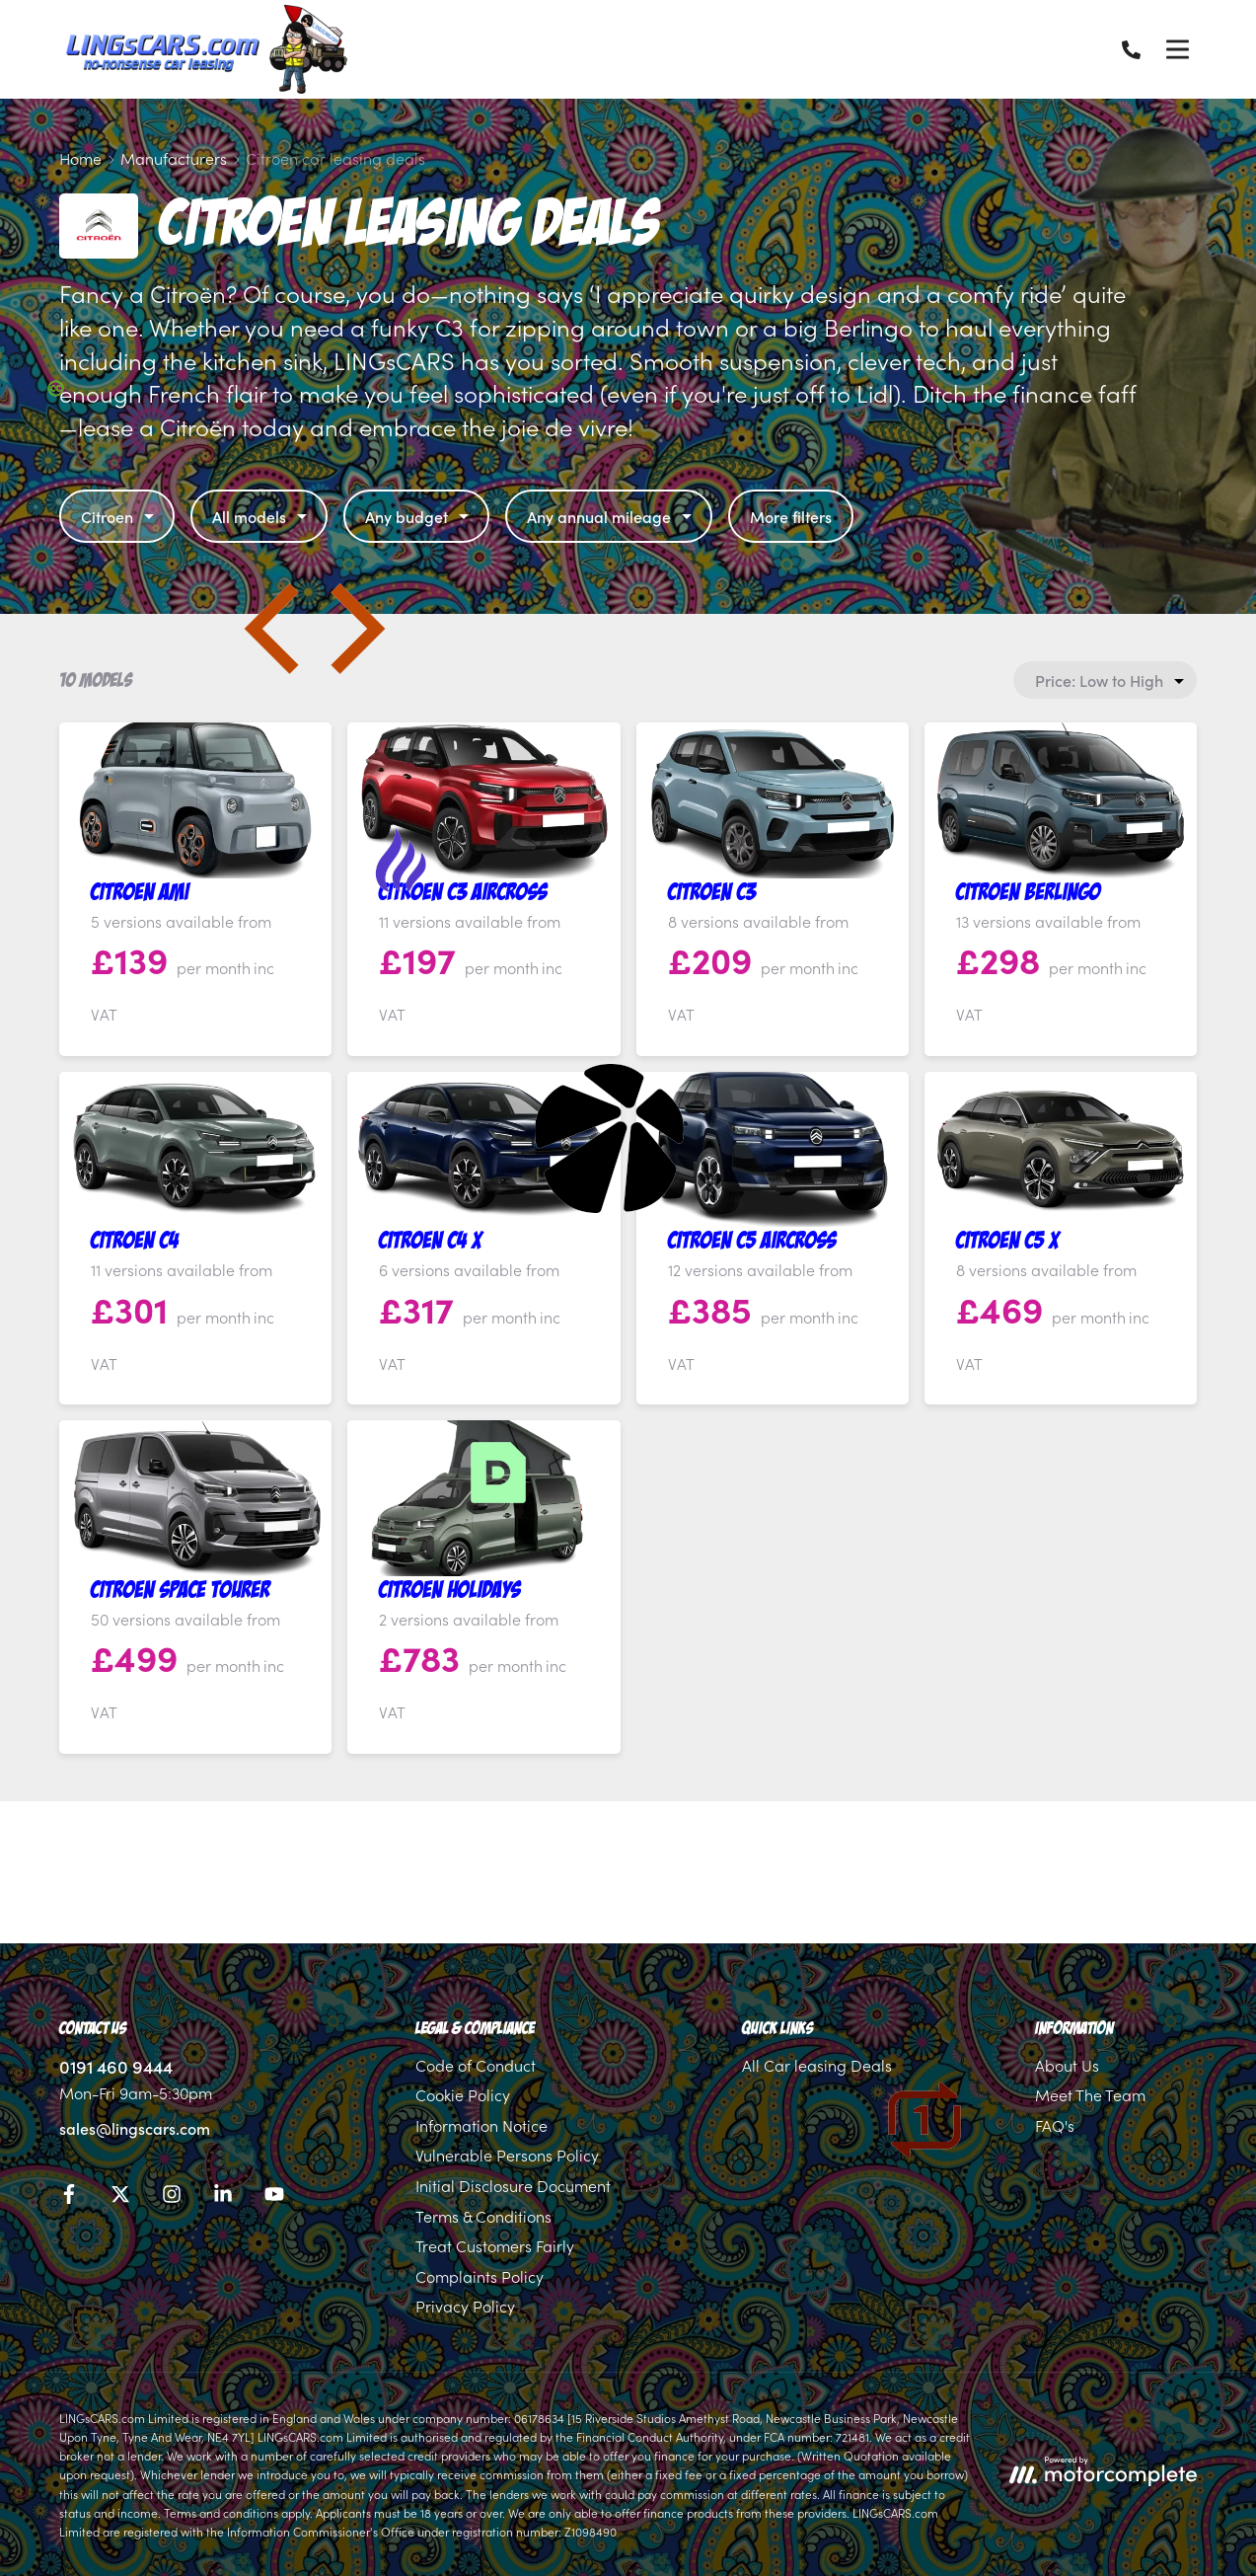 The height and width of the screenshot is (2576, 1256). What do you see at coordinates (315, 629) in the screenshot?
I see `view or edit source code` at bounding box center [315, 629].